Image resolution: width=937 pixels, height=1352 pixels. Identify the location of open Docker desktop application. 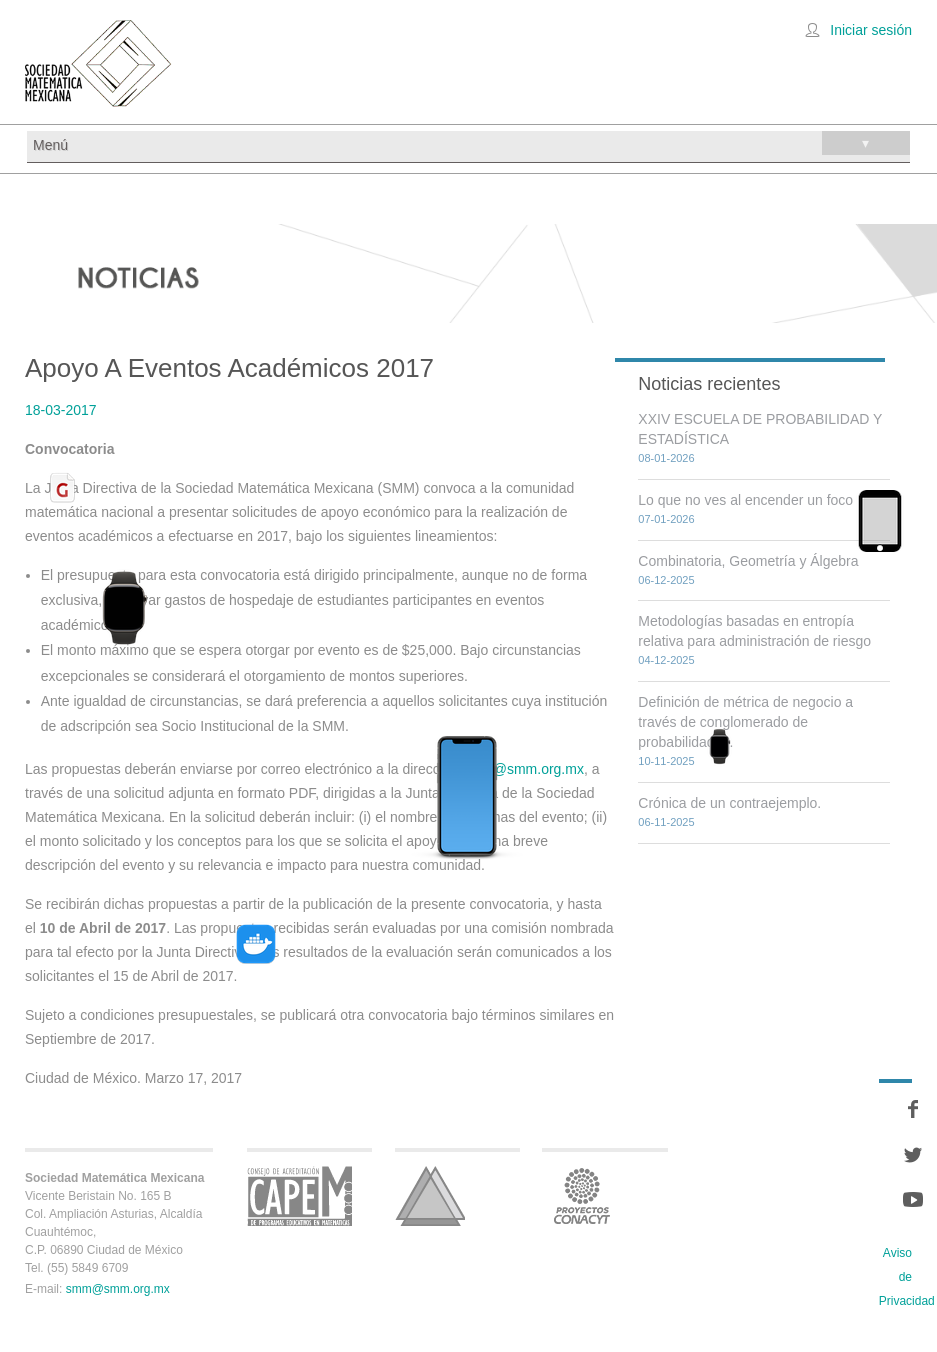
(256, 944).